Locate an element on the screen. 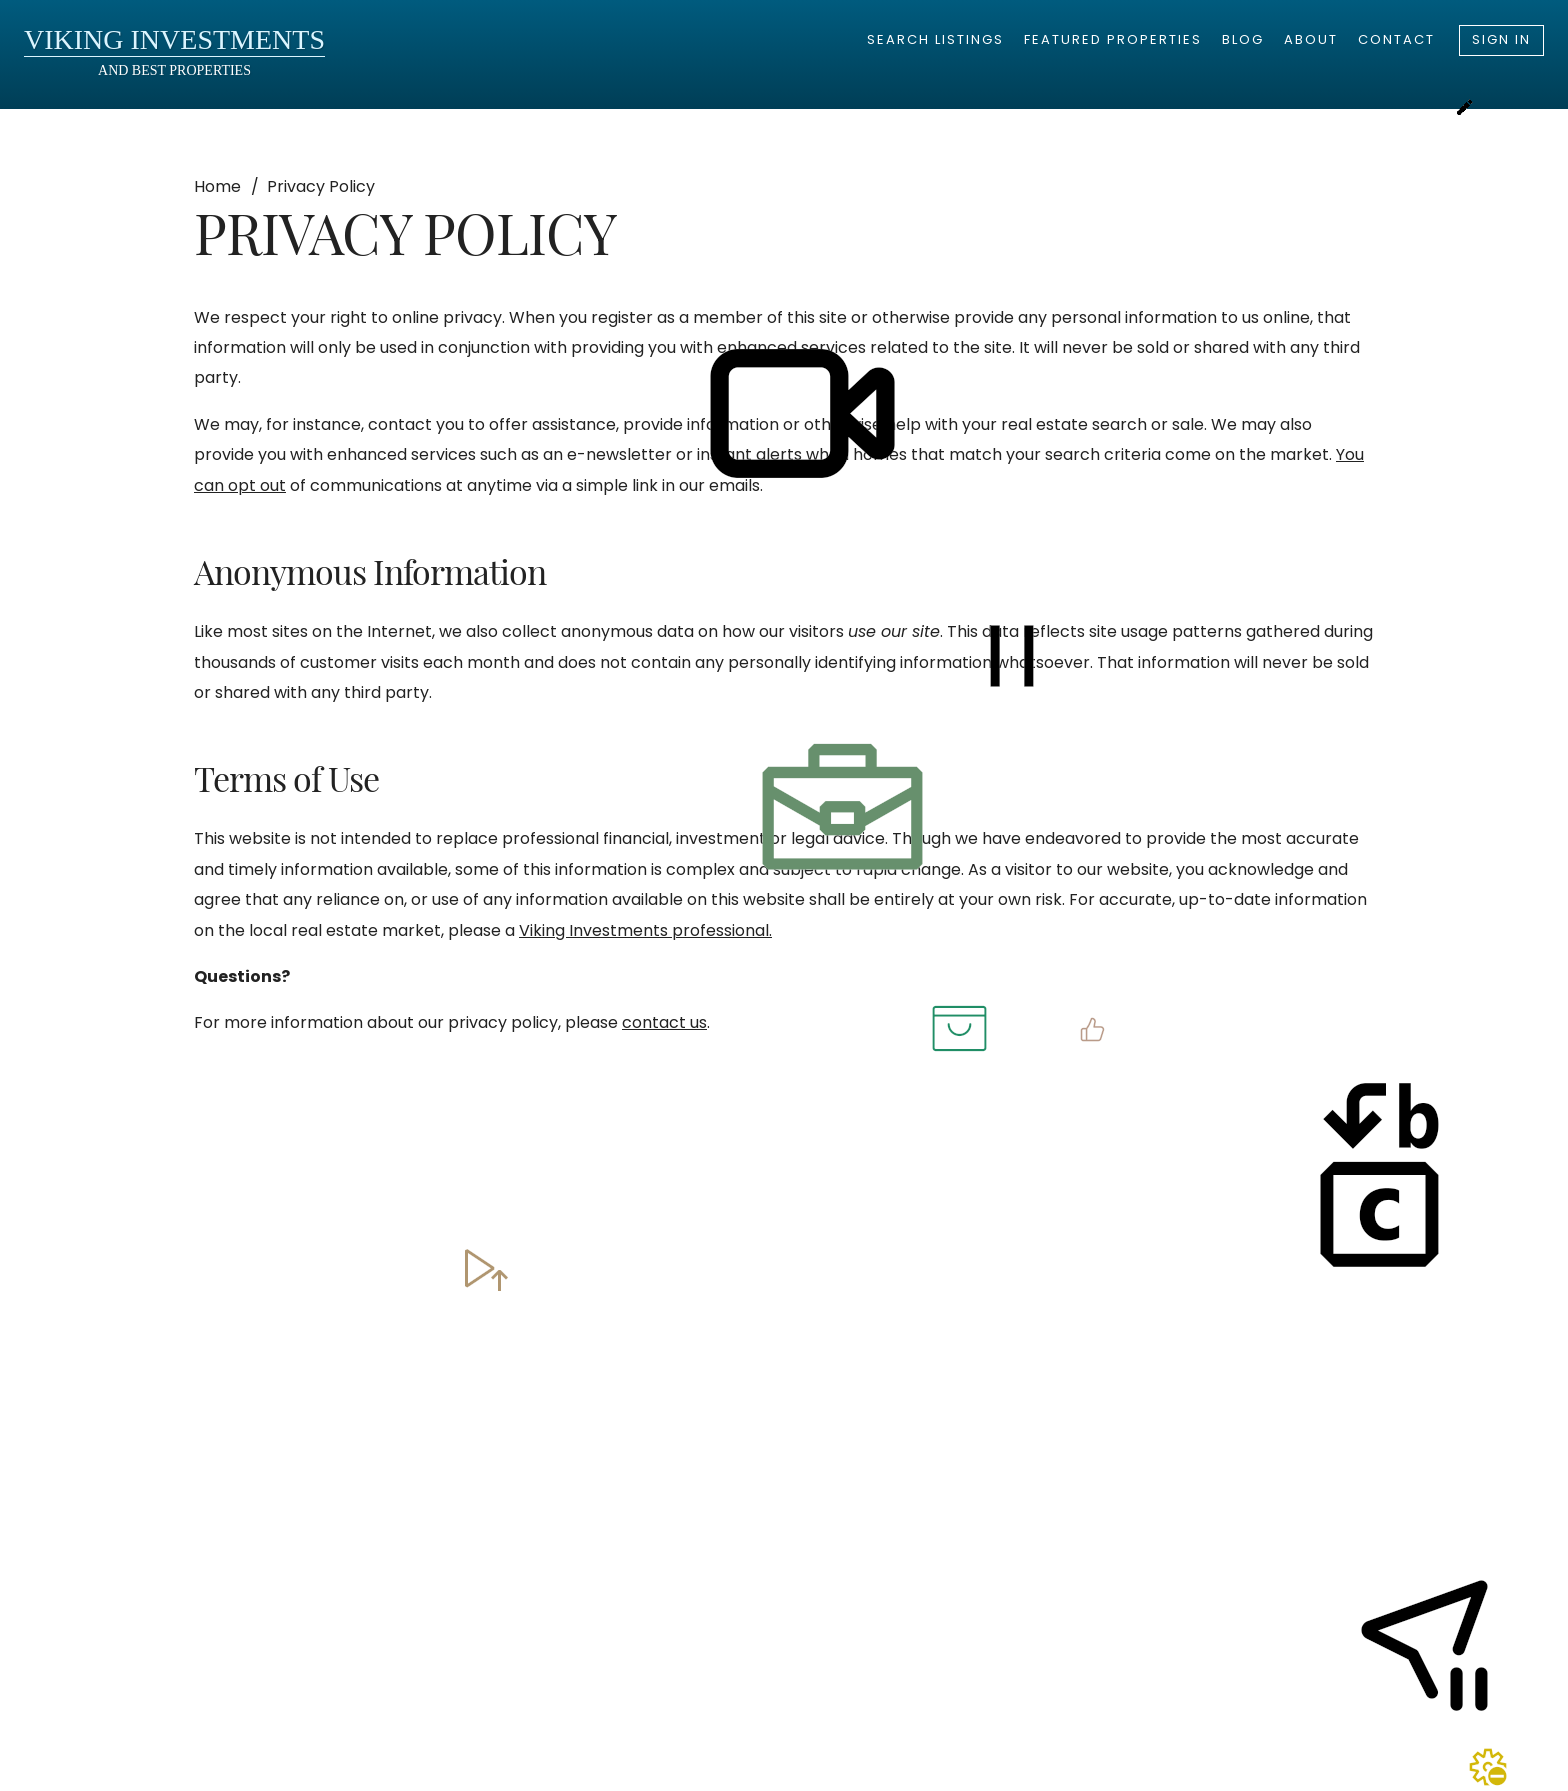 Image resolution: width=1568 pixels, height=1791 pixels. create or compose new content is located at coordinates (1465, 107).